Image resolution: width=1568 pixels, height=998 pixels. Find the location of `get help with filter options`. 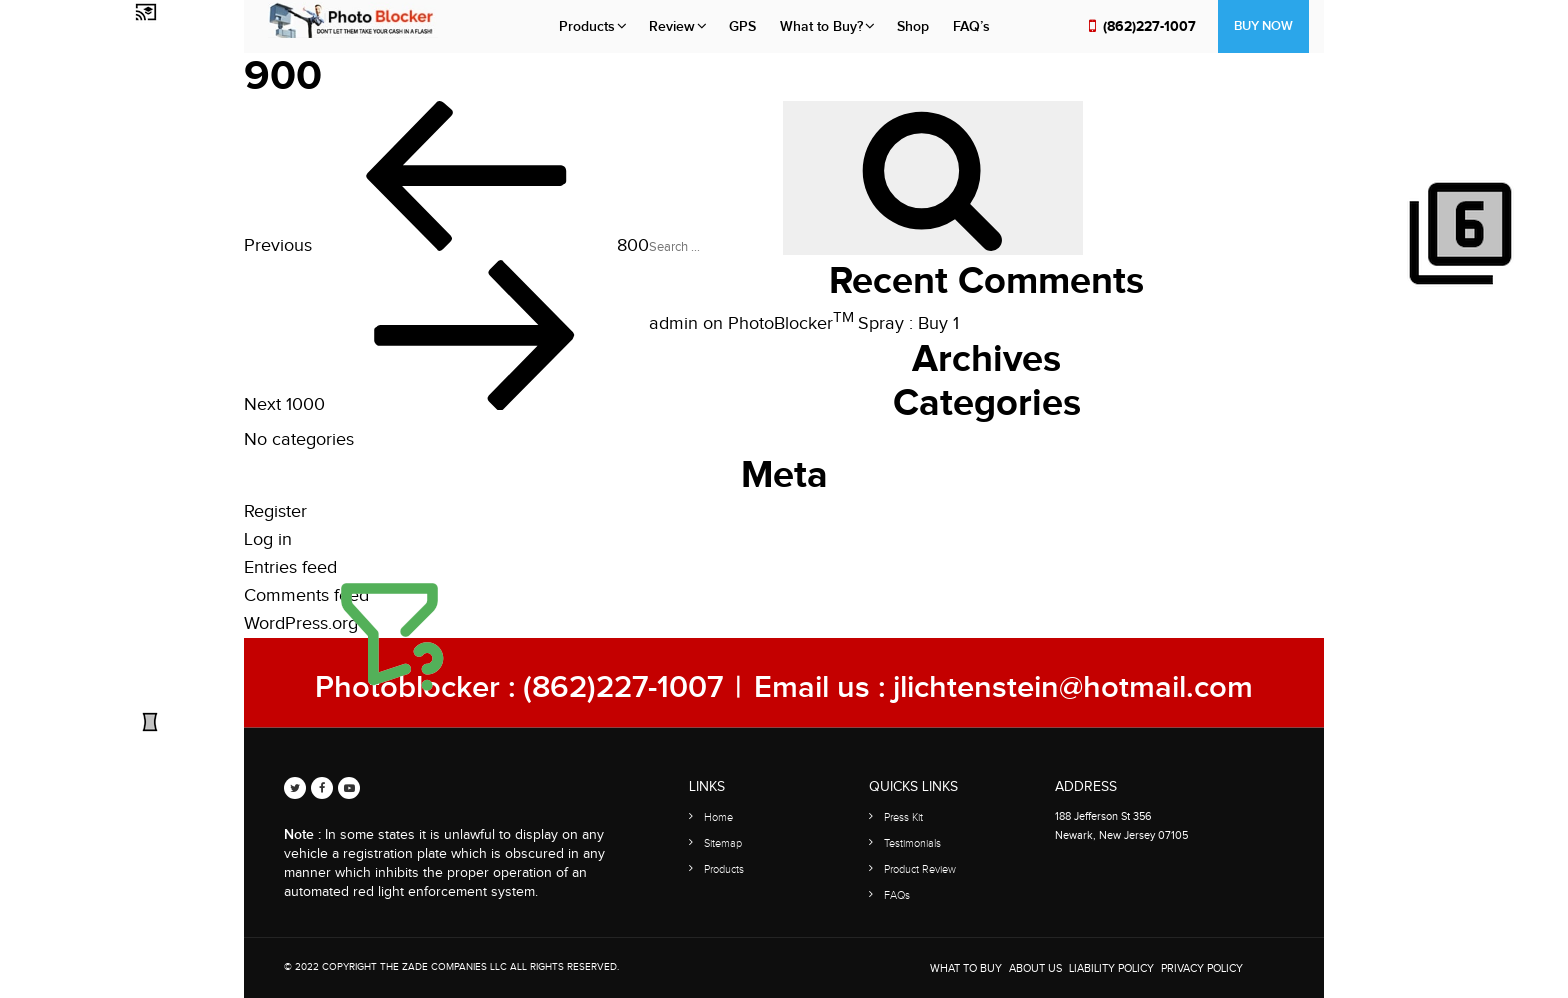

get help with filter options is located at coordinates (389, 631).